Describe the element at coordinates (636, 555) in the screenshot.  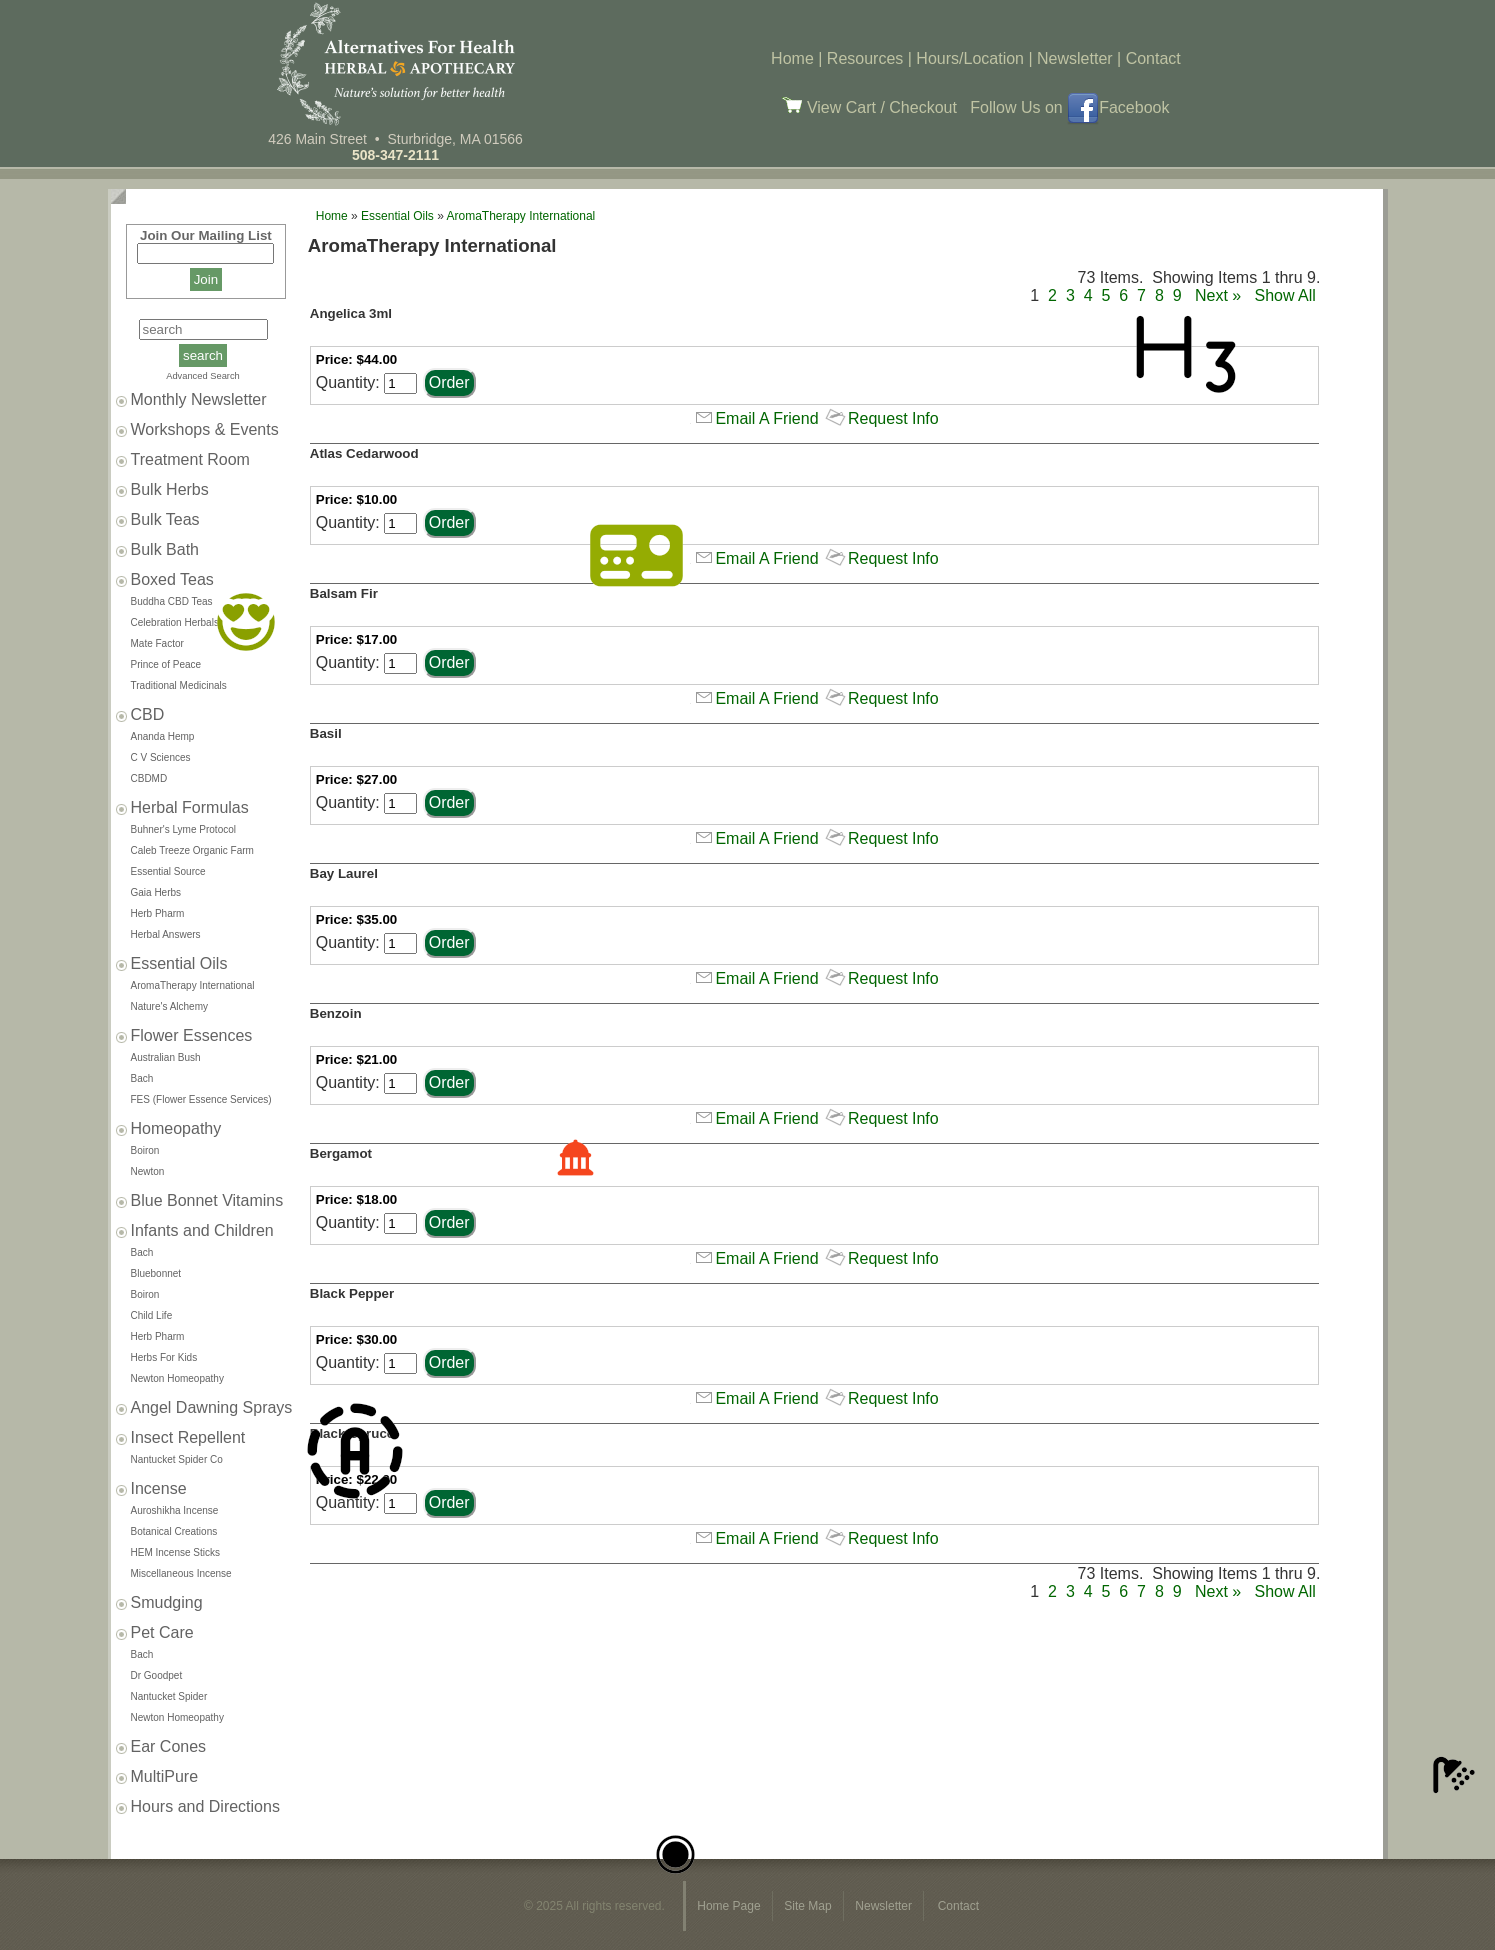
I see `view digital tachograph or driving recorder data` at that location.